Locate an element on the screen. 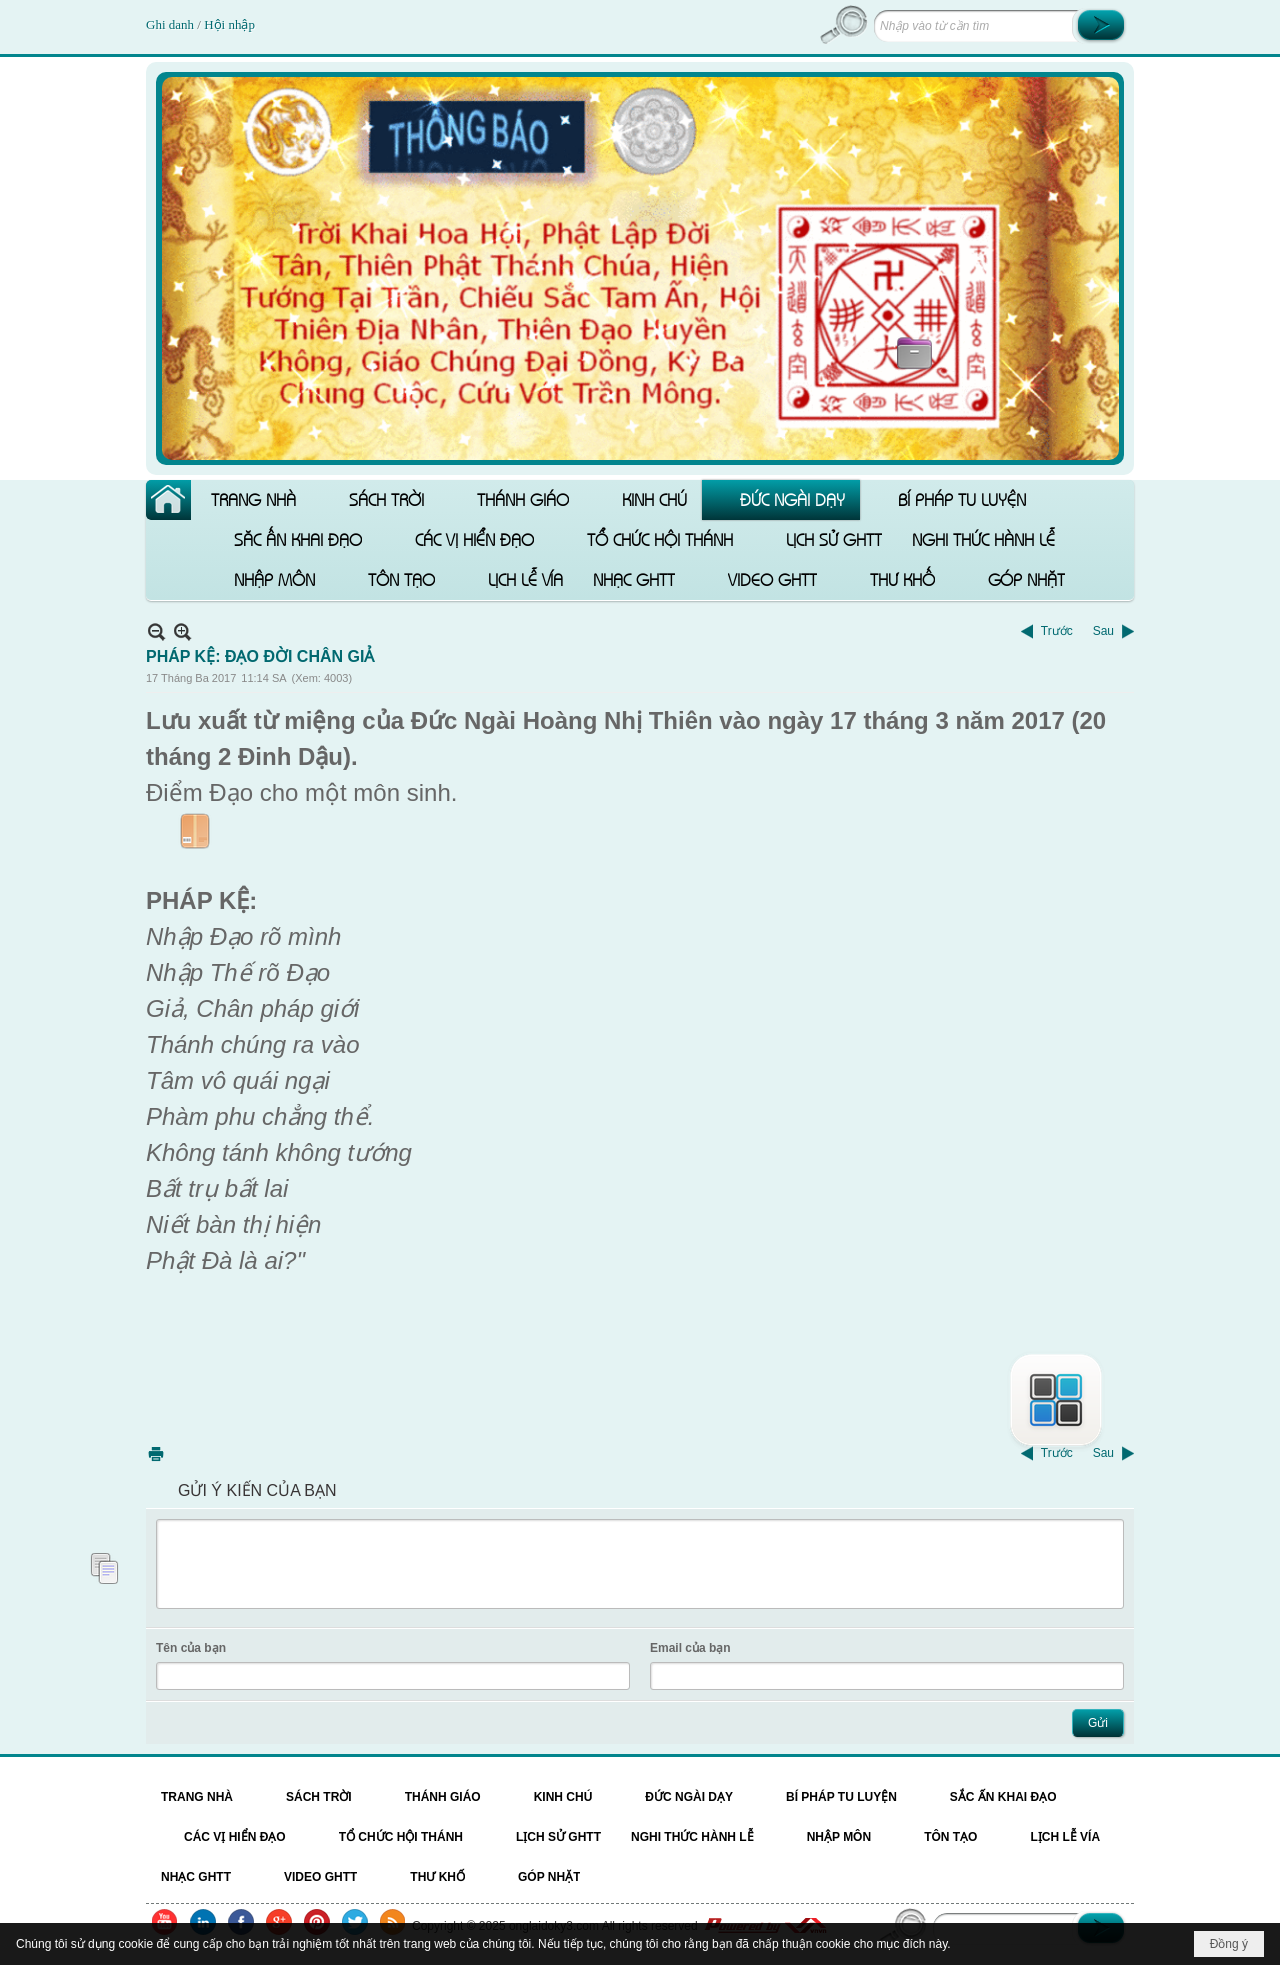 The image size is (1280, 1965). install a new application or software package is located at coordinates (195, 831).